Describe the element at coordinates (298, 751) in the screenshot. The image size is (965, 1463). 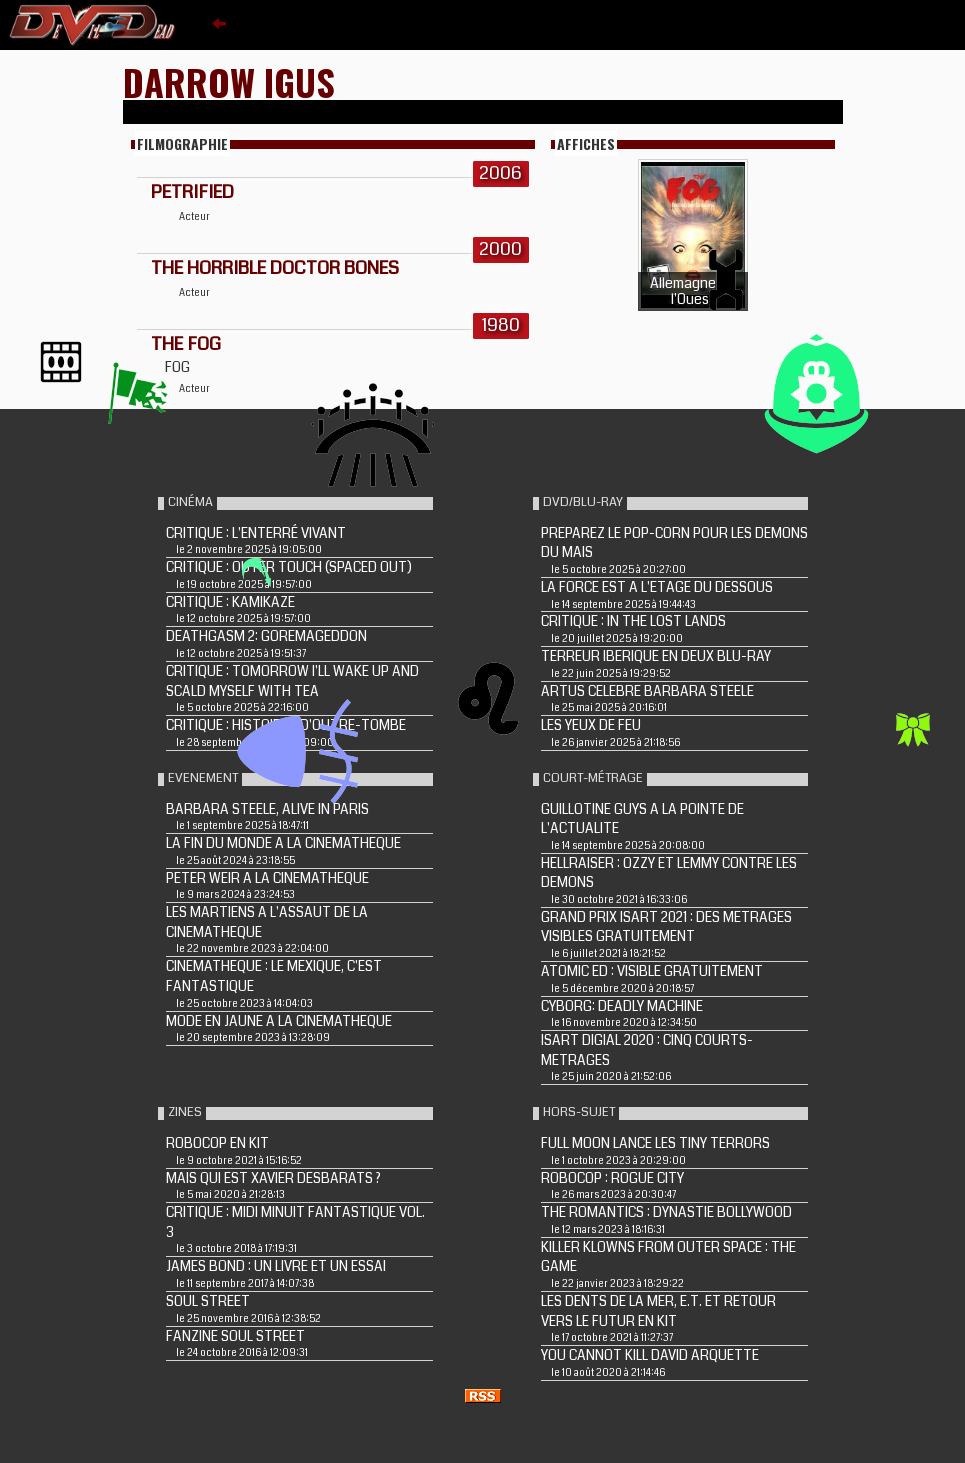
I see `toggle fog lights on or off` at that location.